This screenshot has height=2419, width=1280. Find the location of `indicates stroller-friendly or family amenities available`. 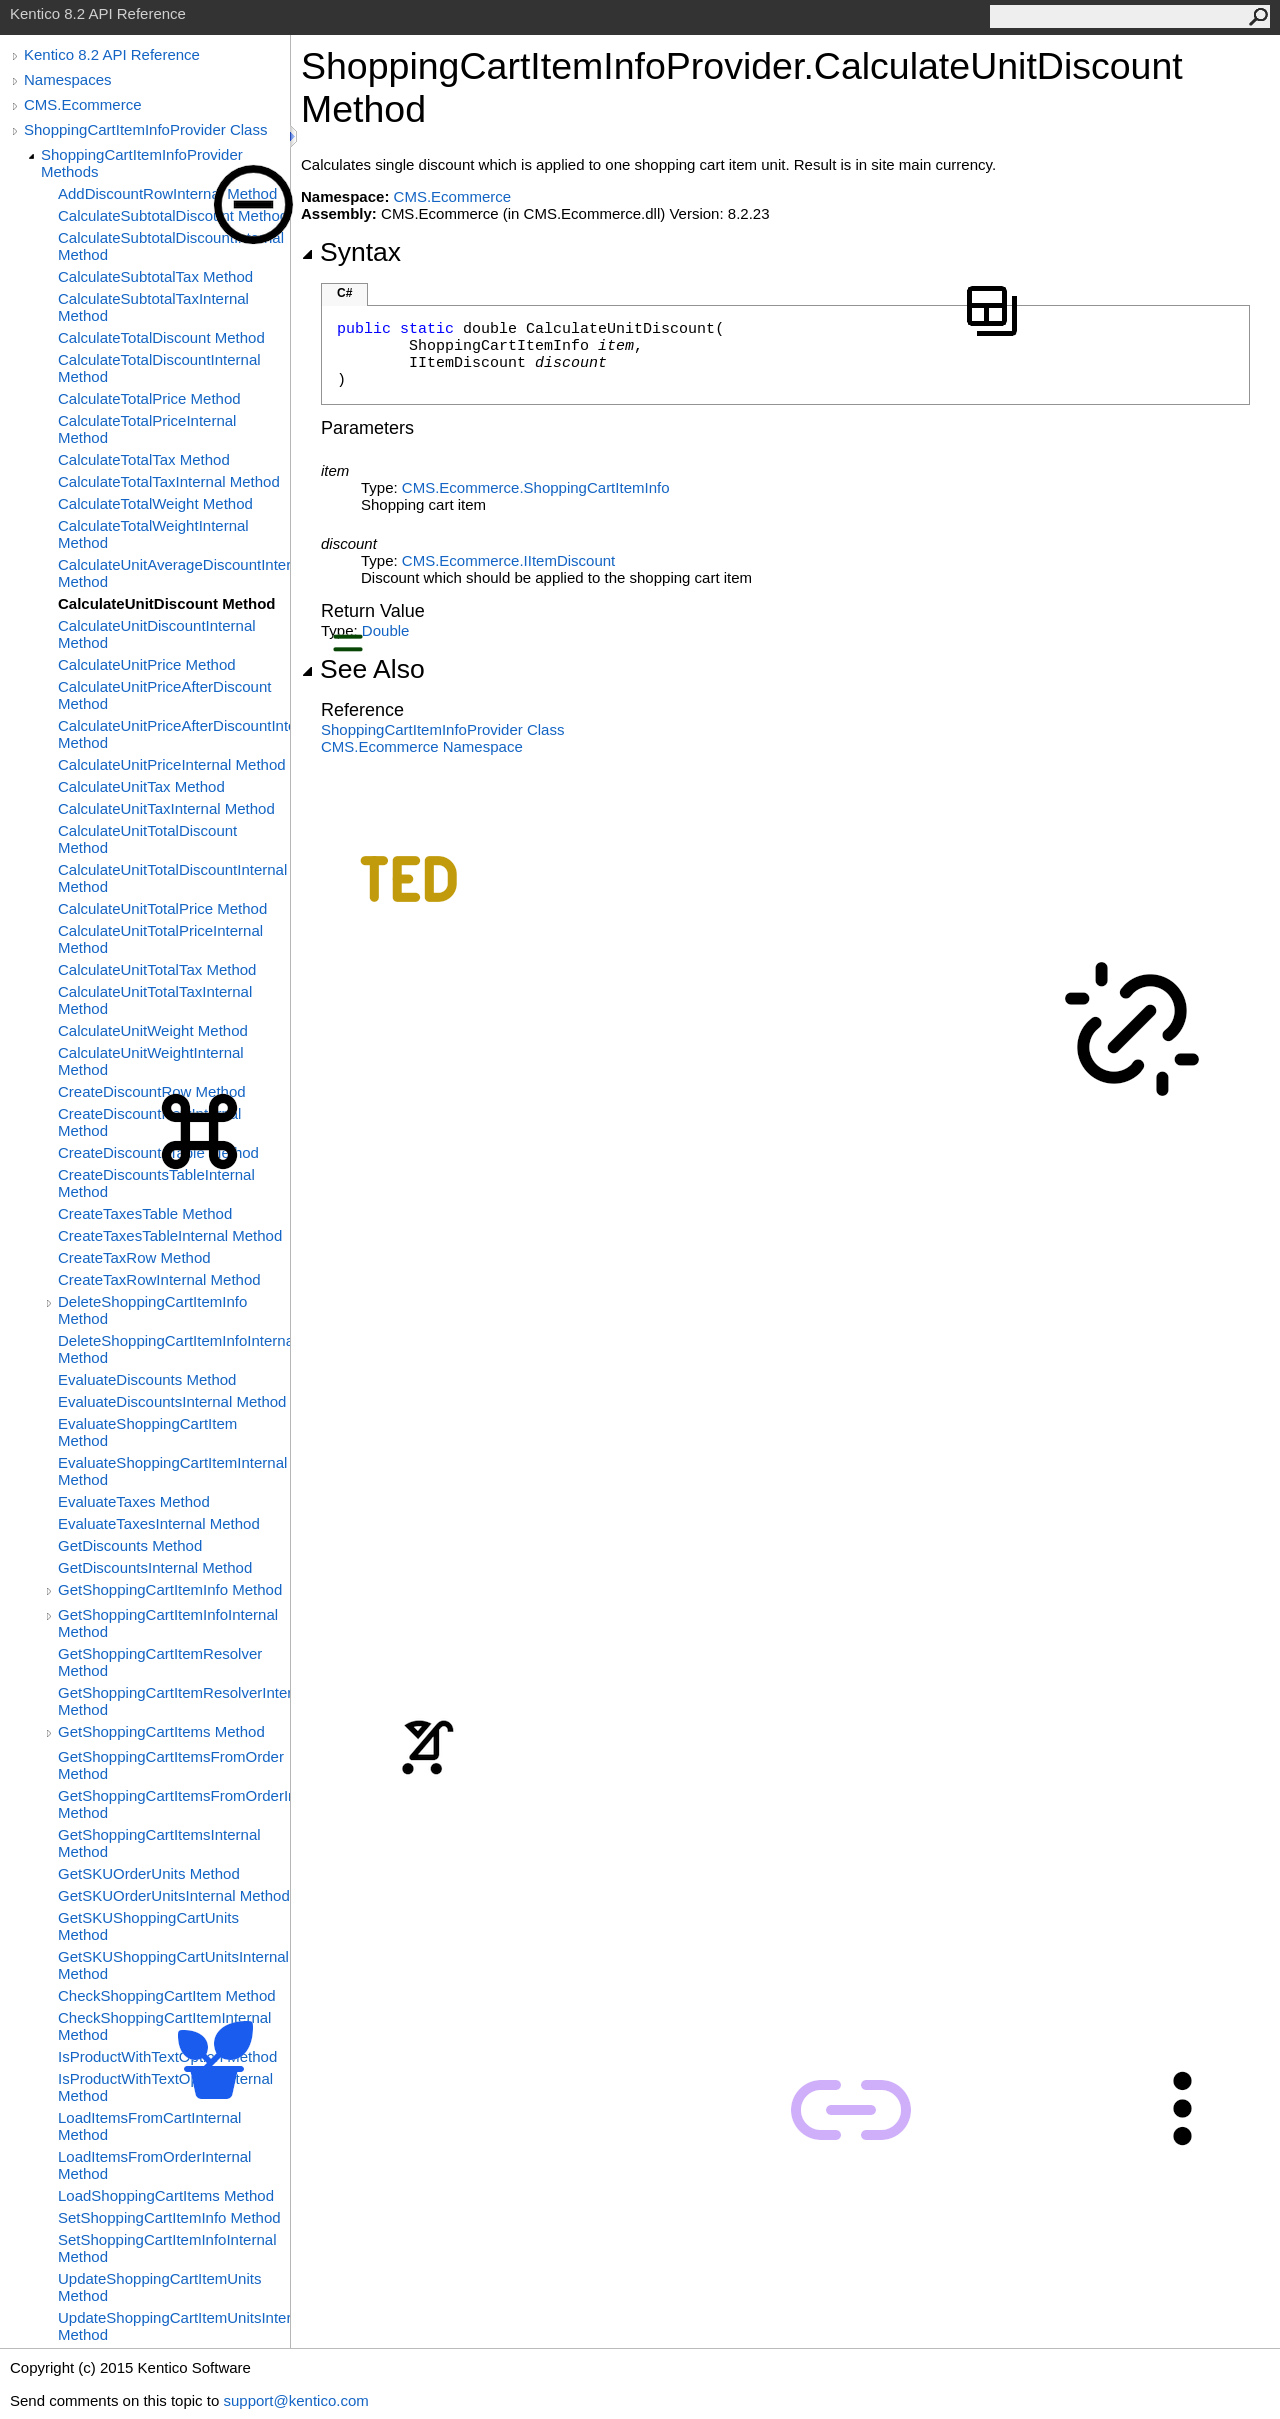

indicates stroller-friendly or family amenities available is located at coordinates (425, 1746).